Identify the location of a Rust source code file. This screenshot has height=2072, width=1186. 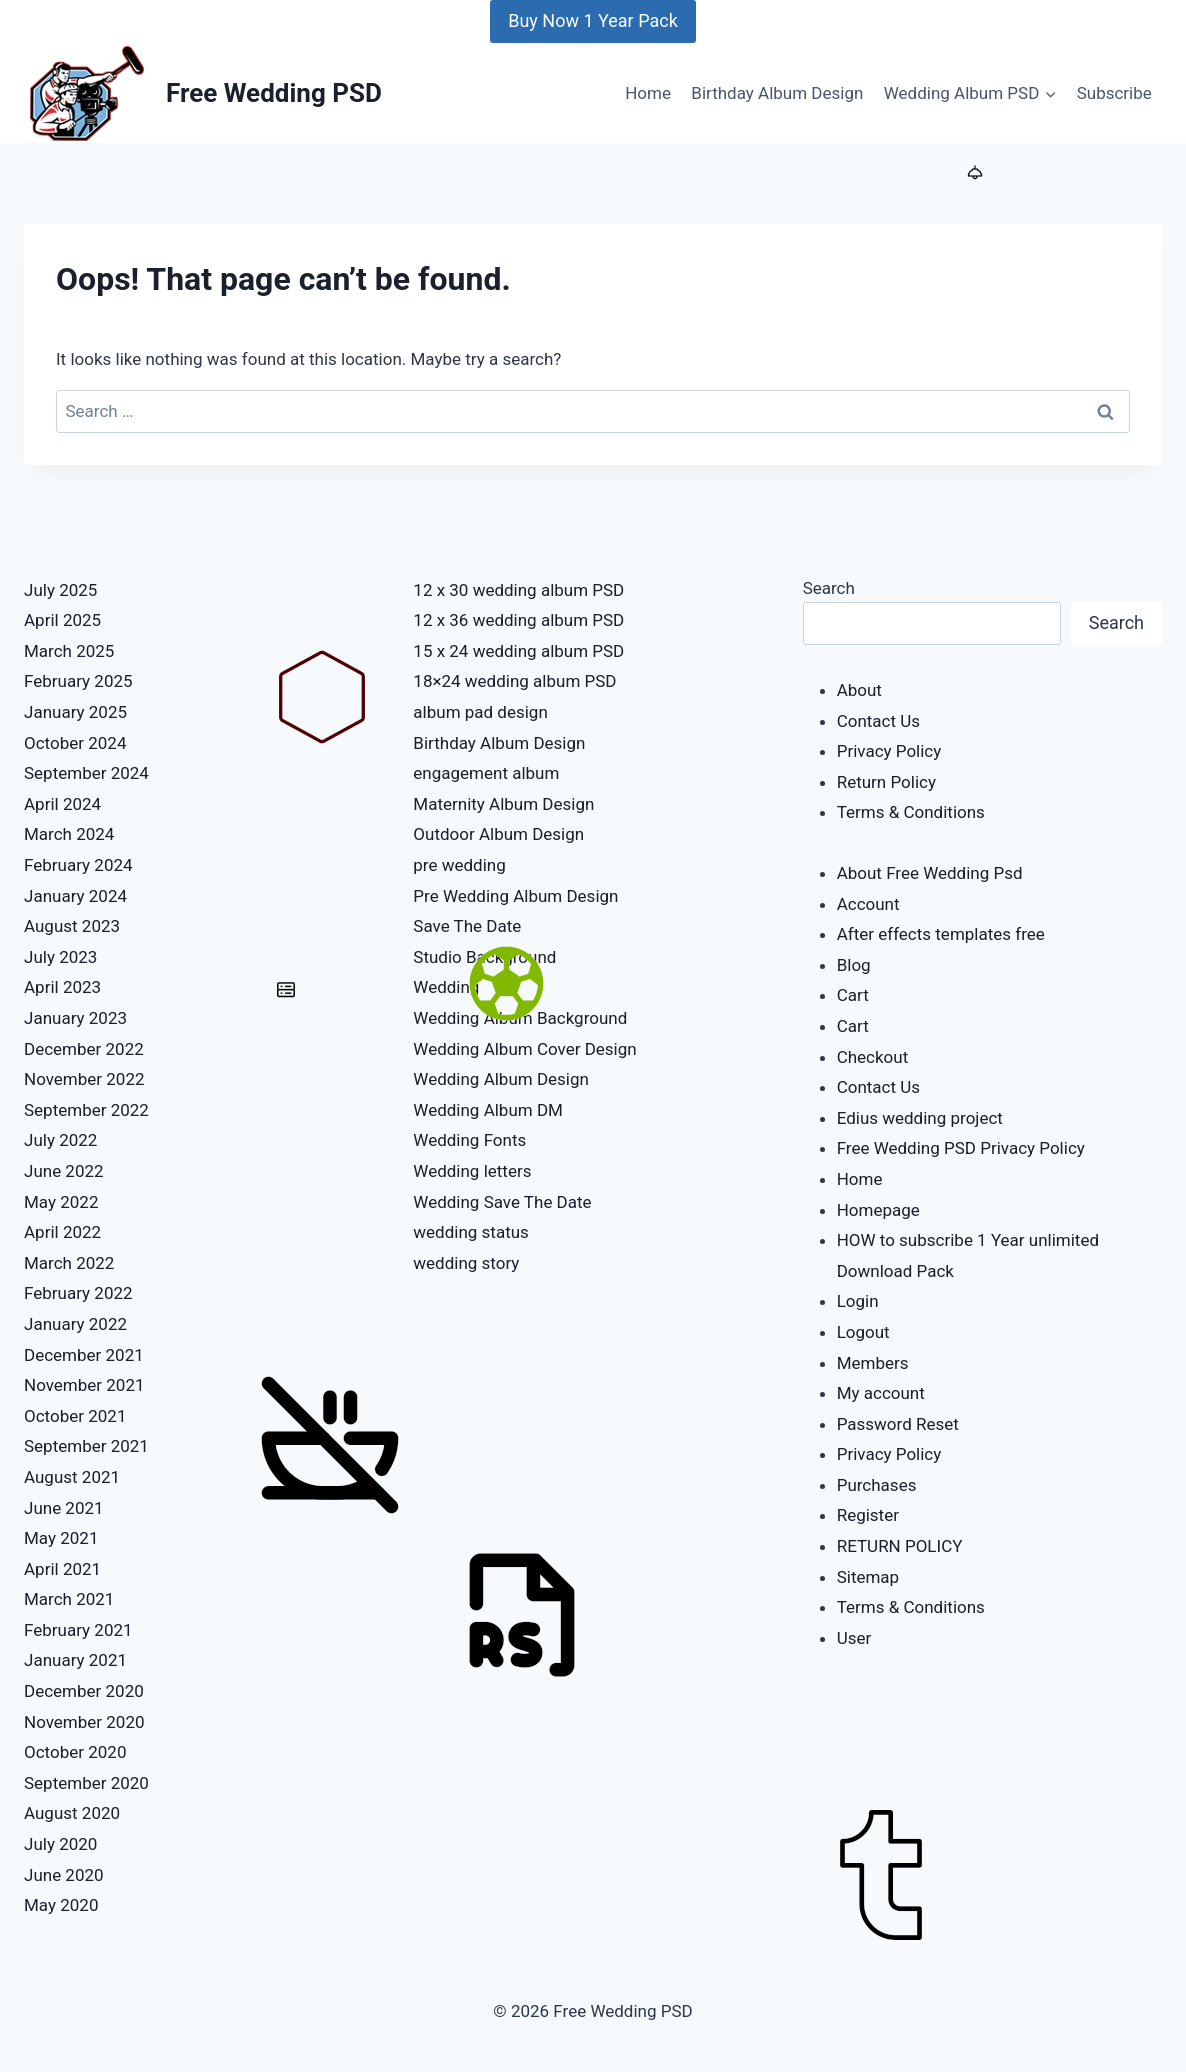
(522, 1615).